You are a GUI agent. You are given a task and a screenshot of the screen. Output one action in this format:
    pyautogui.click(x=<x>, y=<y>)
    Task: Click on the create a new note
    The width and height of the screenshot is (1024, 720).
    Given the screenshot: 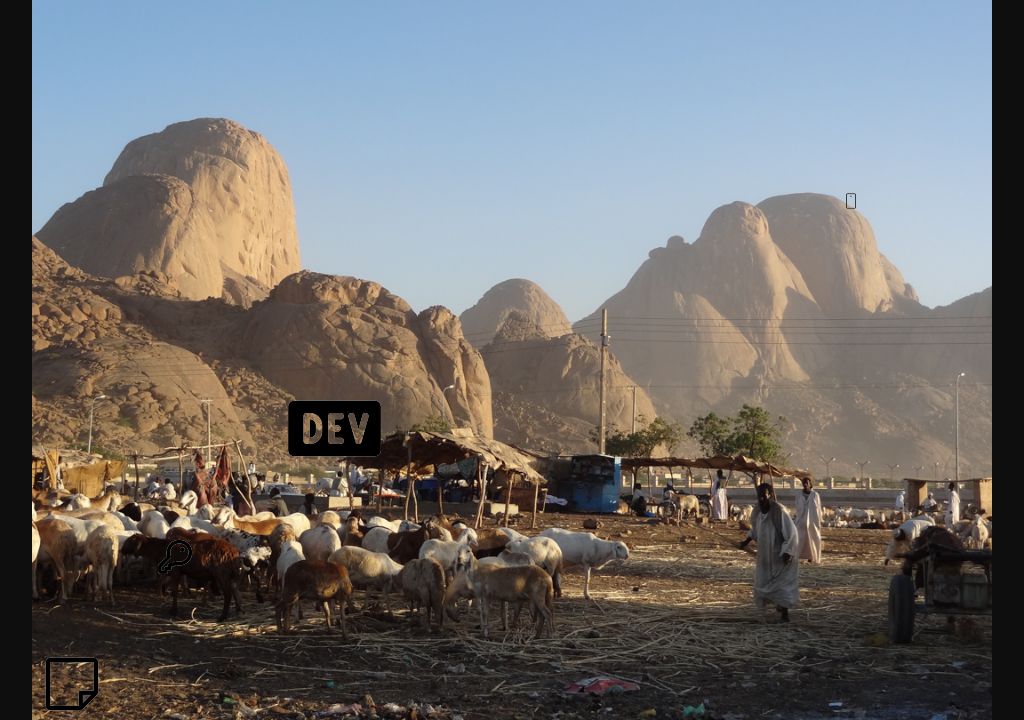 What is the action you would take?
    pyautogui.click(x=72, y=684)
    